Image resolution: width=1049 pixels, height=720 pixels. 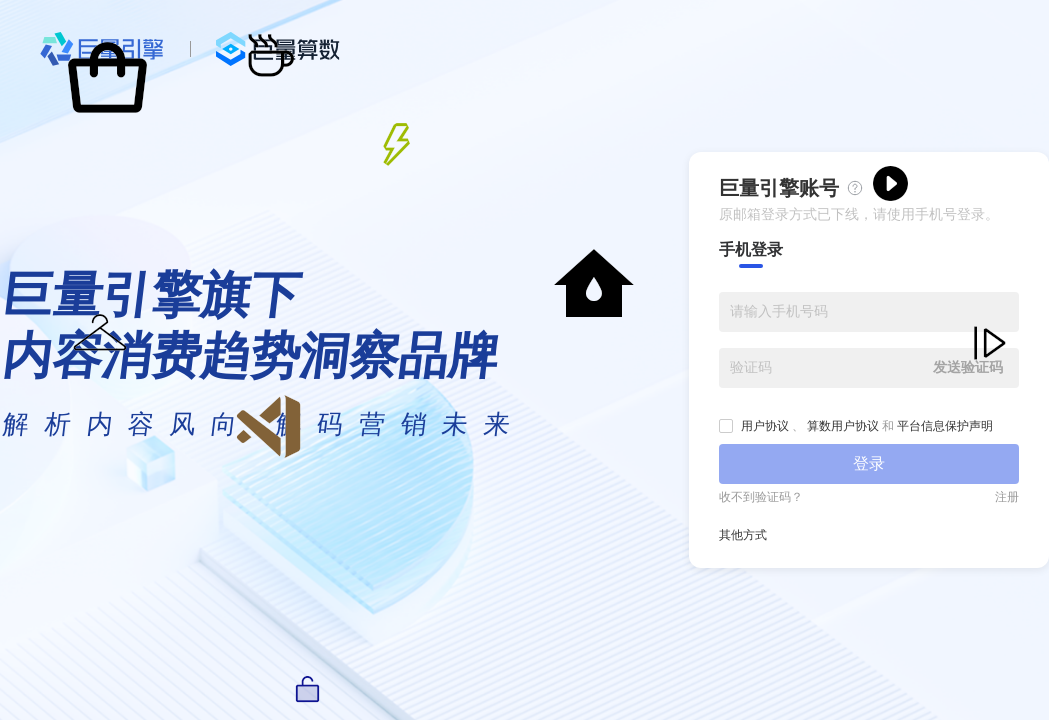 I want to click on indicates an event or event handler in code, so click(x=395, y=144).